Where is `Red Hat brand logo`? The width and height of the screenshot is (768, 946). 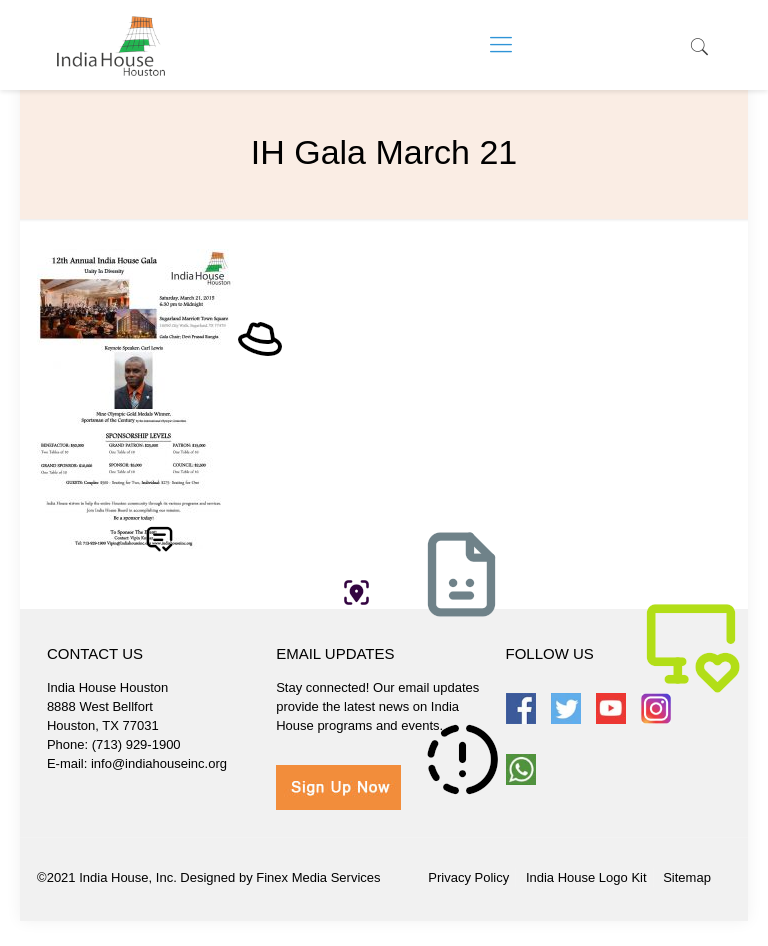 Red Hat brand logo is located at coordinates (260, 338).